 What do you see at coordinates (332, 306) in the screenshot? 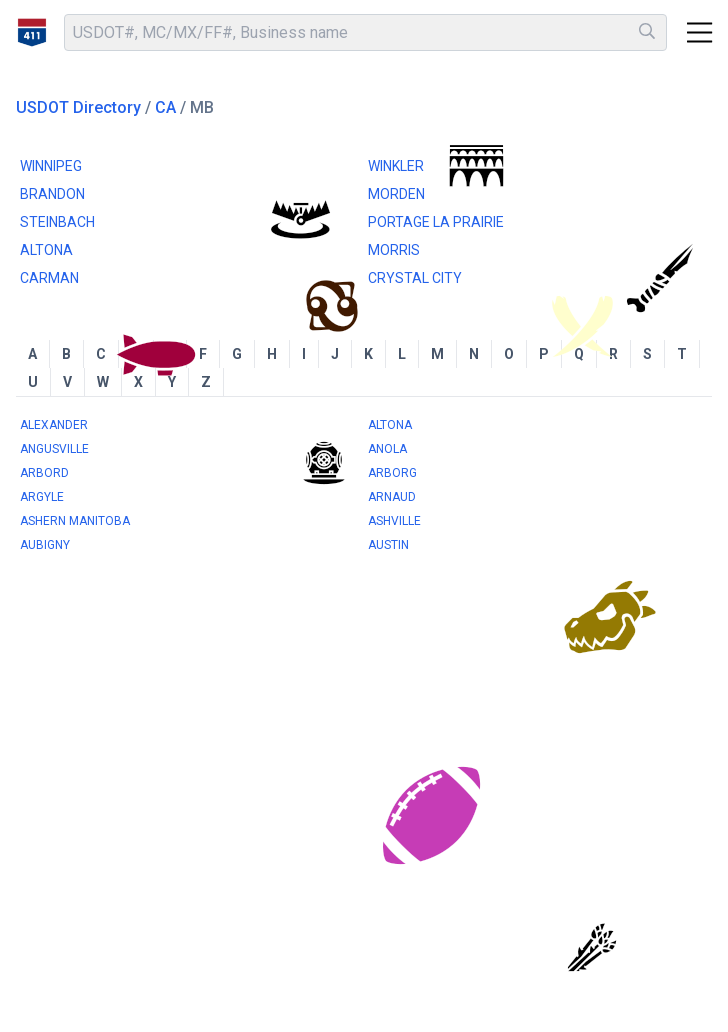
I see `sync or synchronization in progress` at bounding box center [332, 306].